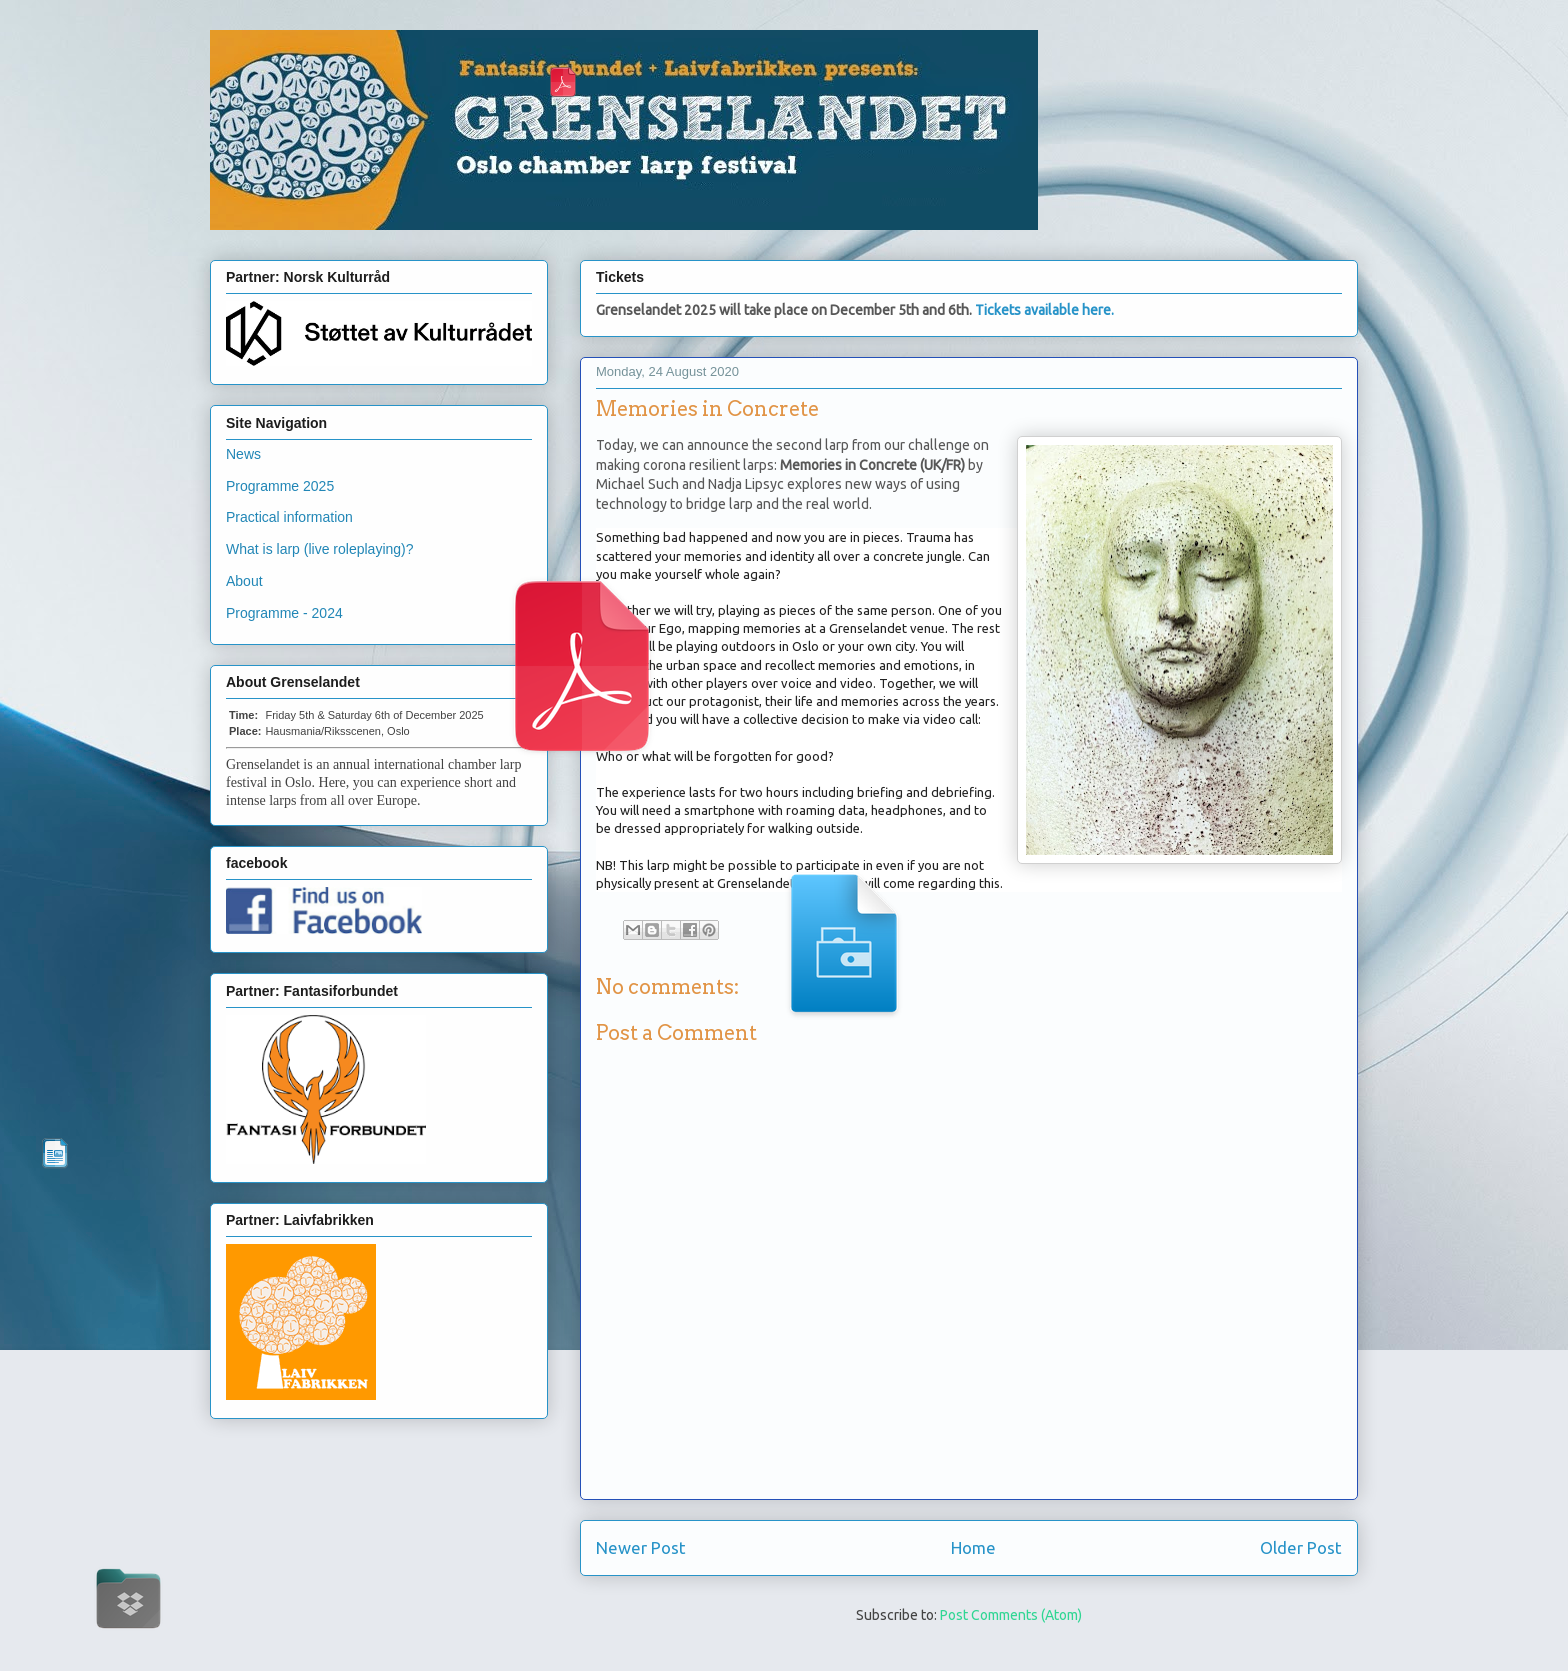 This screenshot has width=1568, height=1671. I want to click on open a text document file, so click(55, 1153).